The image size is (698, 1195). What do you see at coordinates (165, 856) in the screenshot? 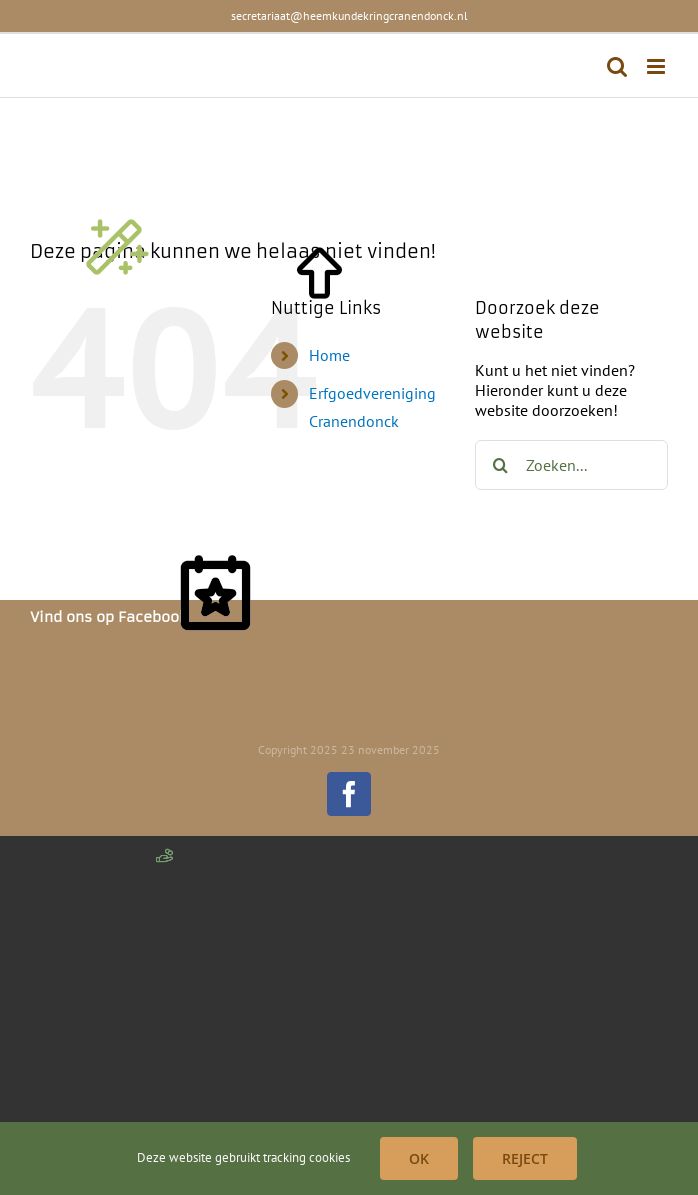
I see `make a payment or donation` at bounding box center [165, 856].